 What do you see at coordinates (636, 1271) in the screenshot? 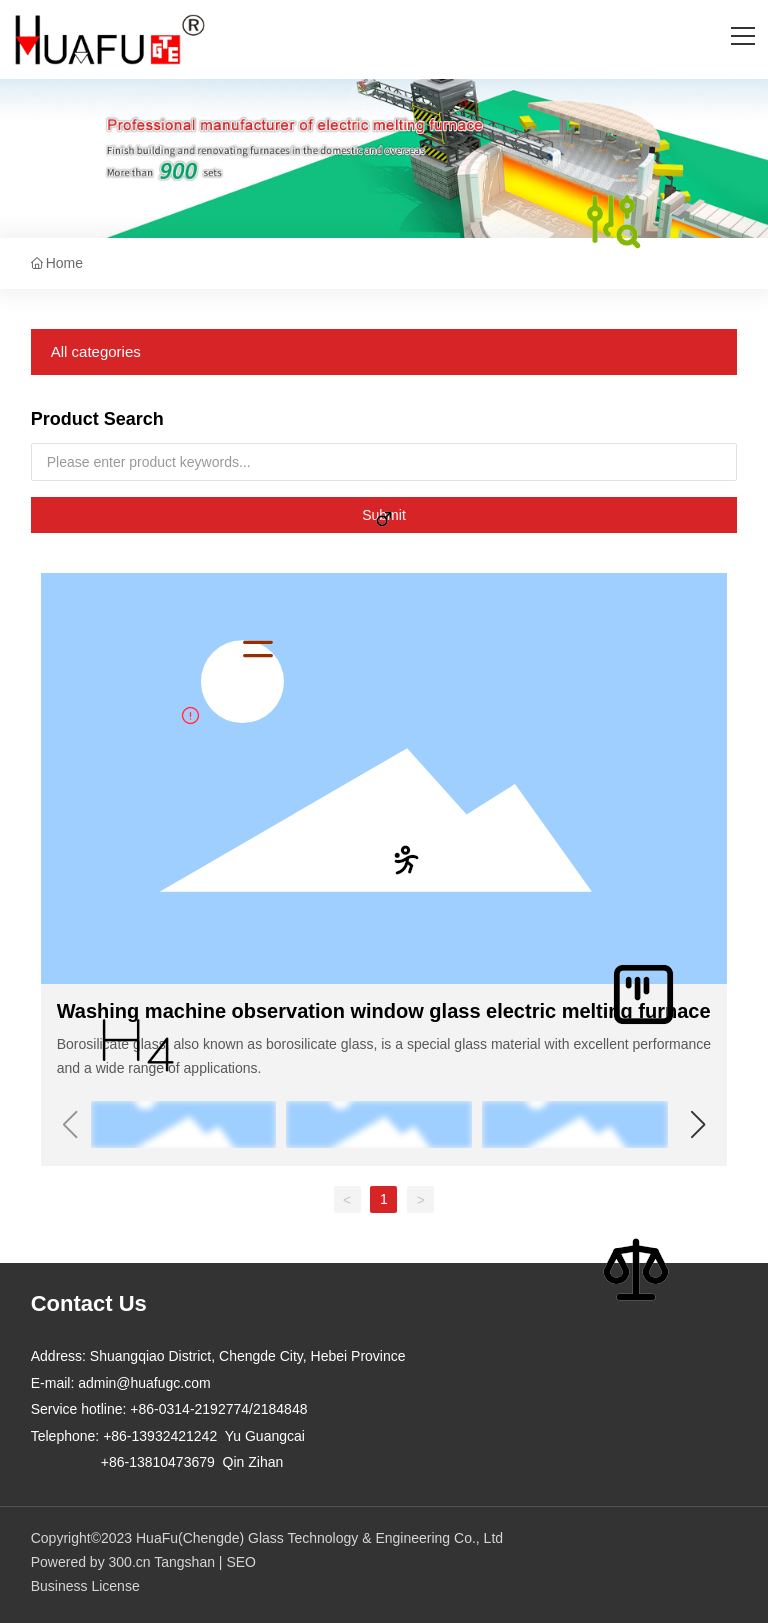
I see `access comparison or weighing features` at bounding box center [636, 1271].